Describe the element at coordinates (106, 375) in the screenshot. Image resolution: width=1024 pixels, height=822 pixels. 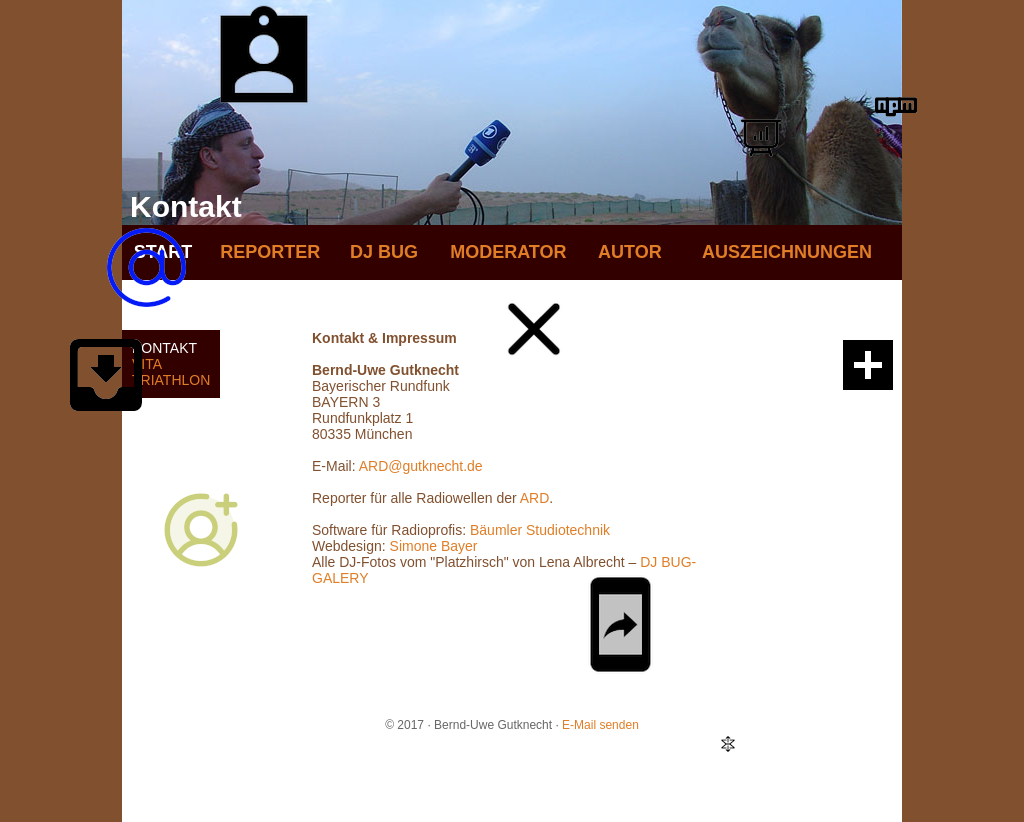
I see `move email or message to inbox` at that location.